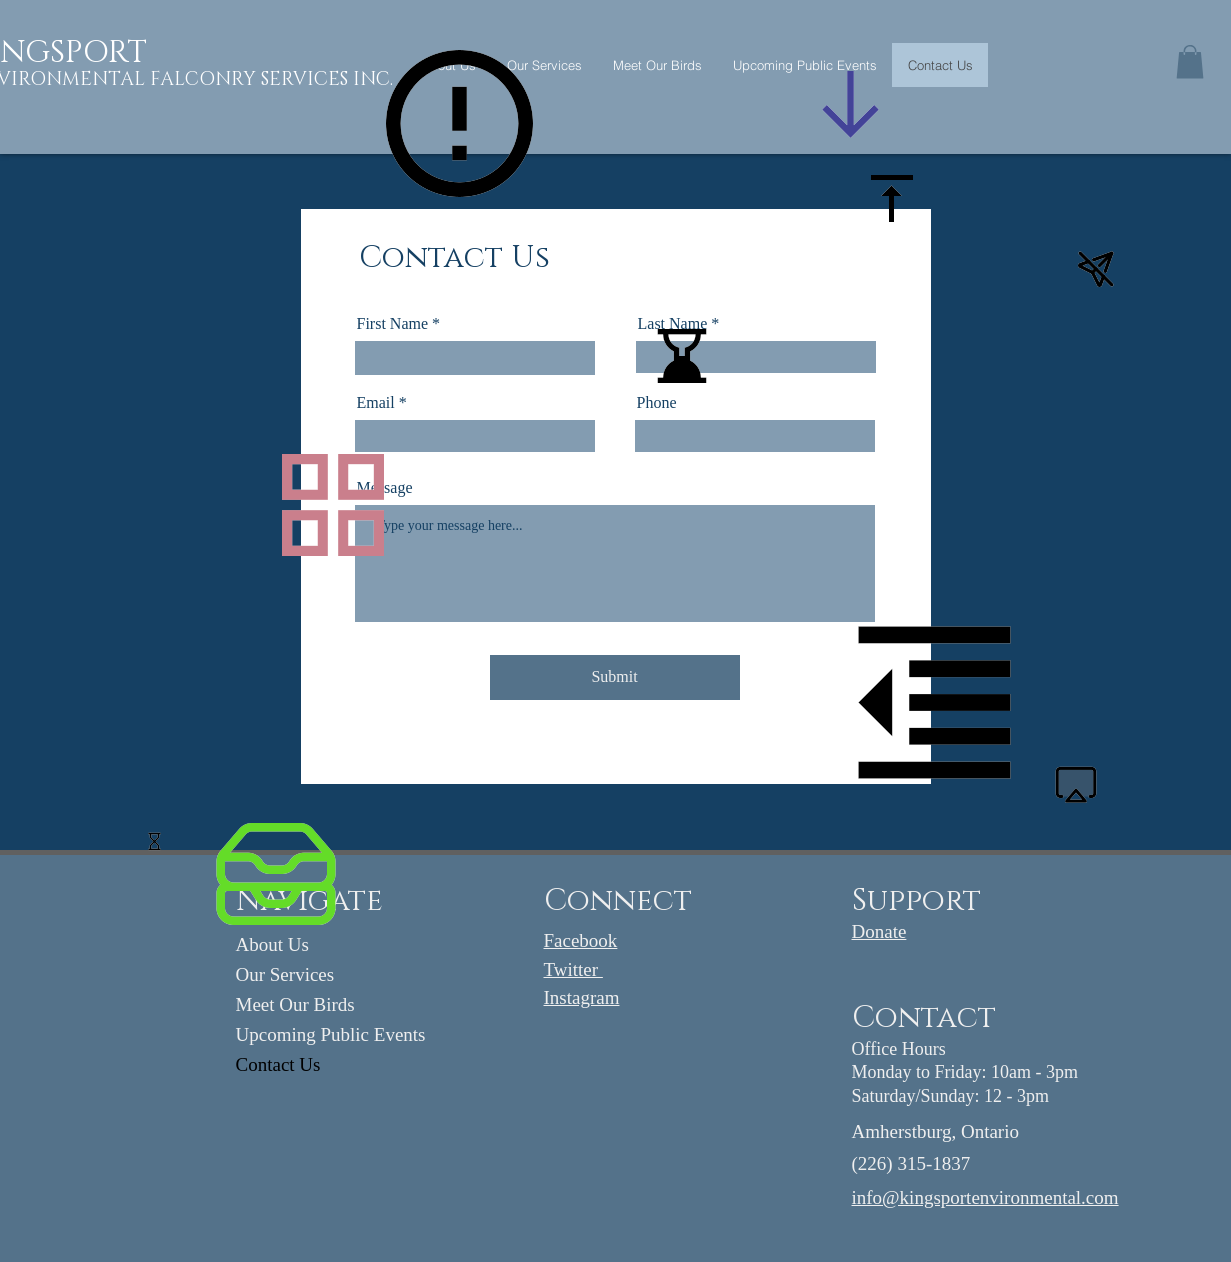  I want to click on view all inboxes, so click(276, 874).